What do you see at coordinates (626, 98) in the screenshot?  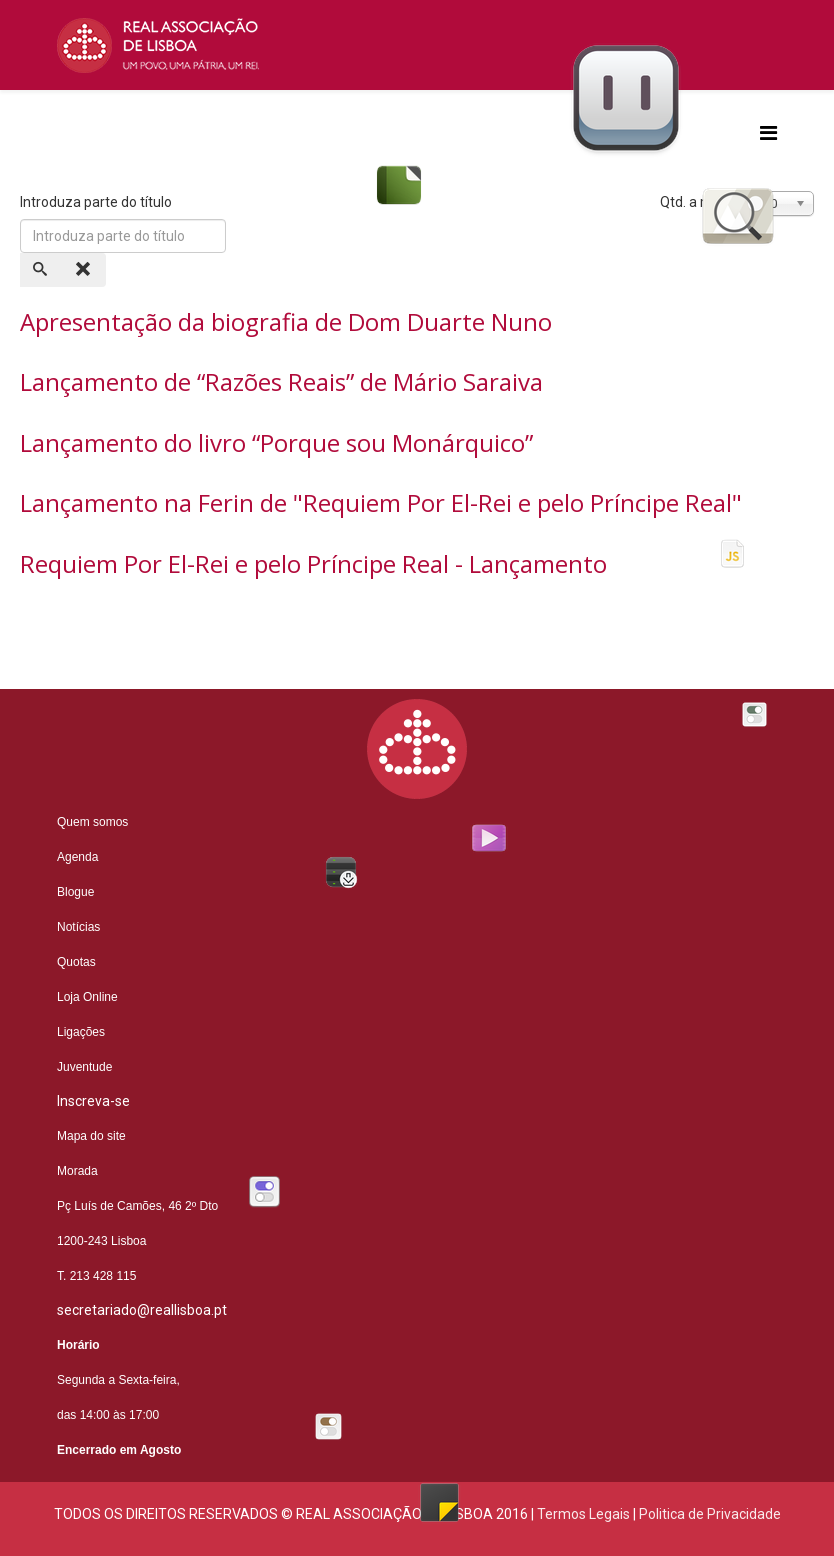 I see `open aseprite pixel art editor` at bounding box center [626, 98].